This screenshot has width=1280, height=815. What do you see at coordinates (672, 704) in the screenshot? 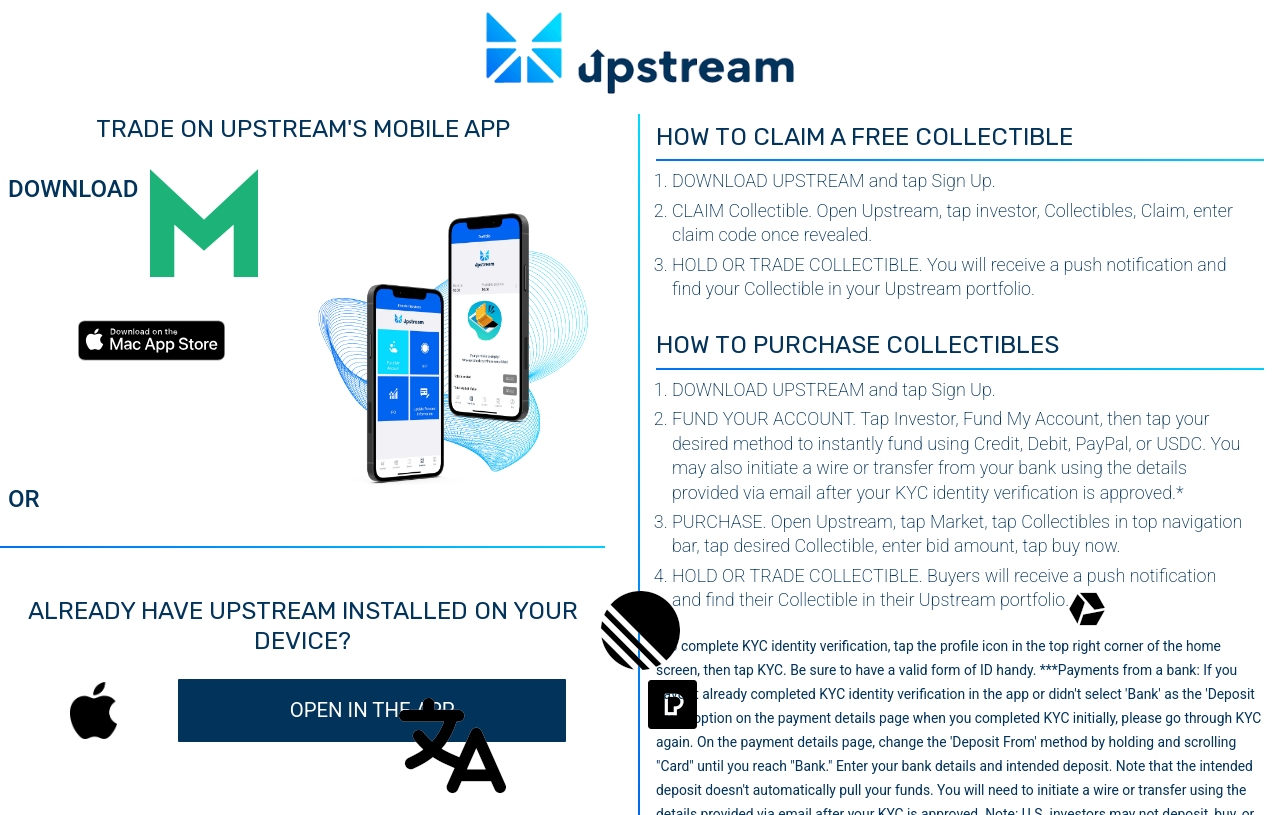
I see `open the Pexels app or website` at bounding box center [672, 704].